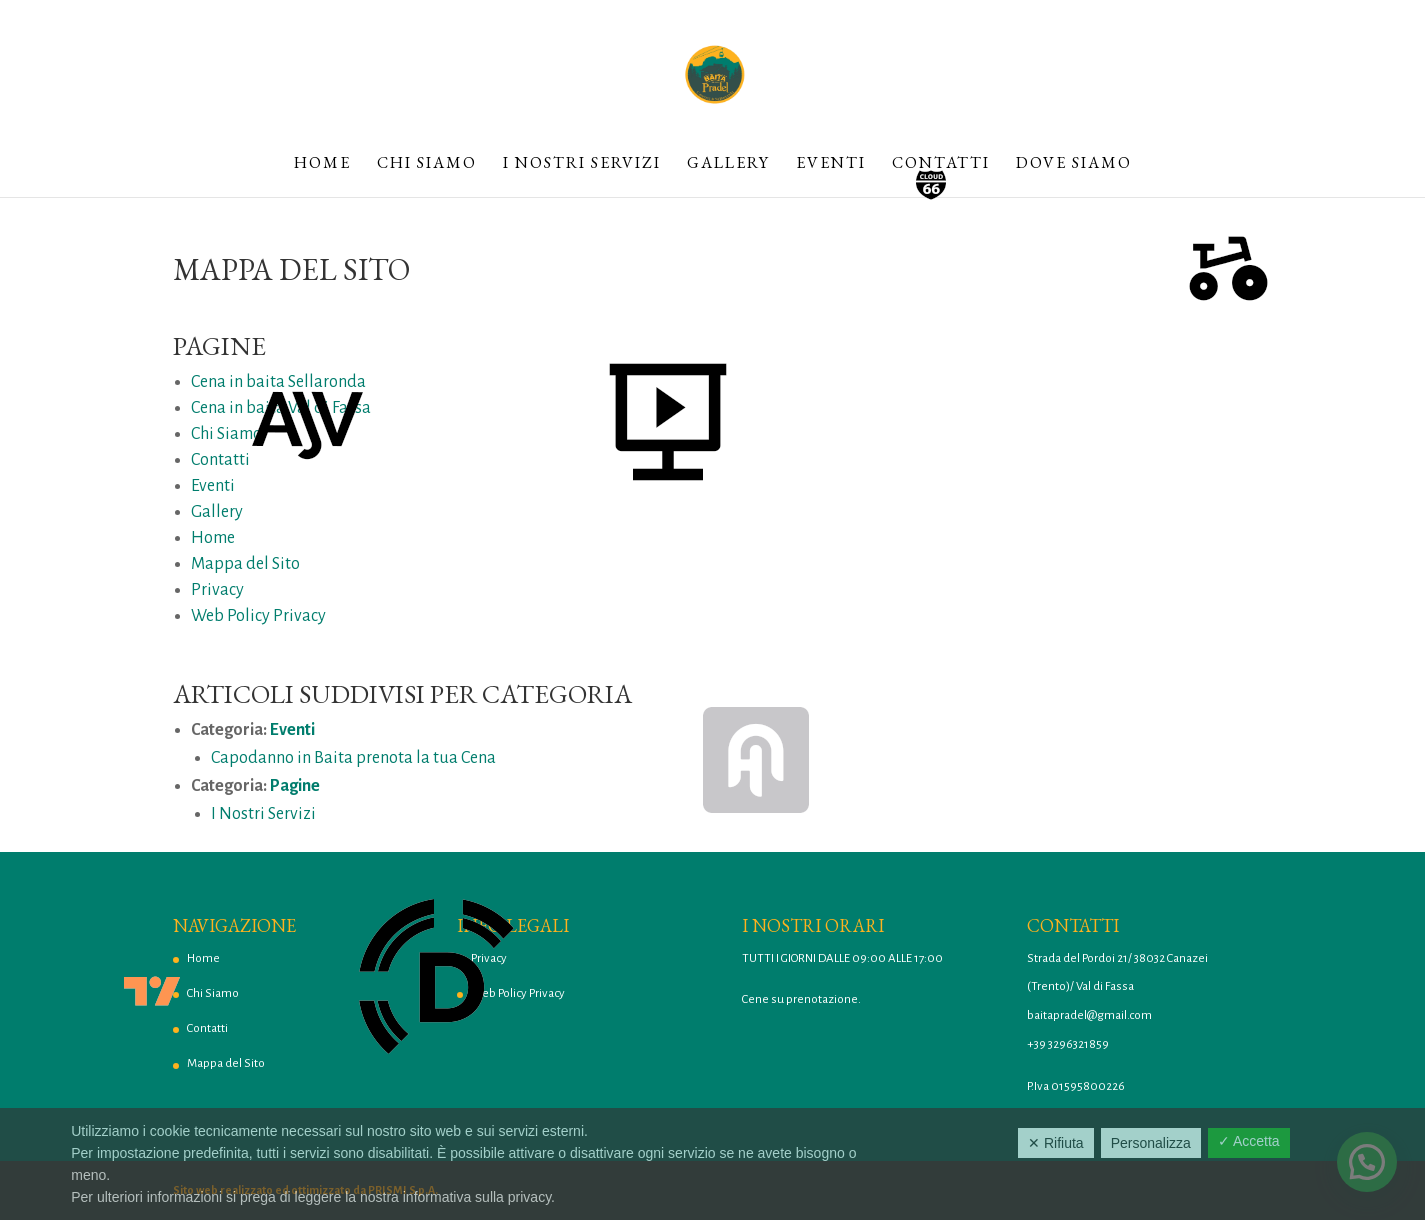 This screenshot has height=1220, width=1425. I want to click on OWASP Dependency-Check logo, so click(436, 976).